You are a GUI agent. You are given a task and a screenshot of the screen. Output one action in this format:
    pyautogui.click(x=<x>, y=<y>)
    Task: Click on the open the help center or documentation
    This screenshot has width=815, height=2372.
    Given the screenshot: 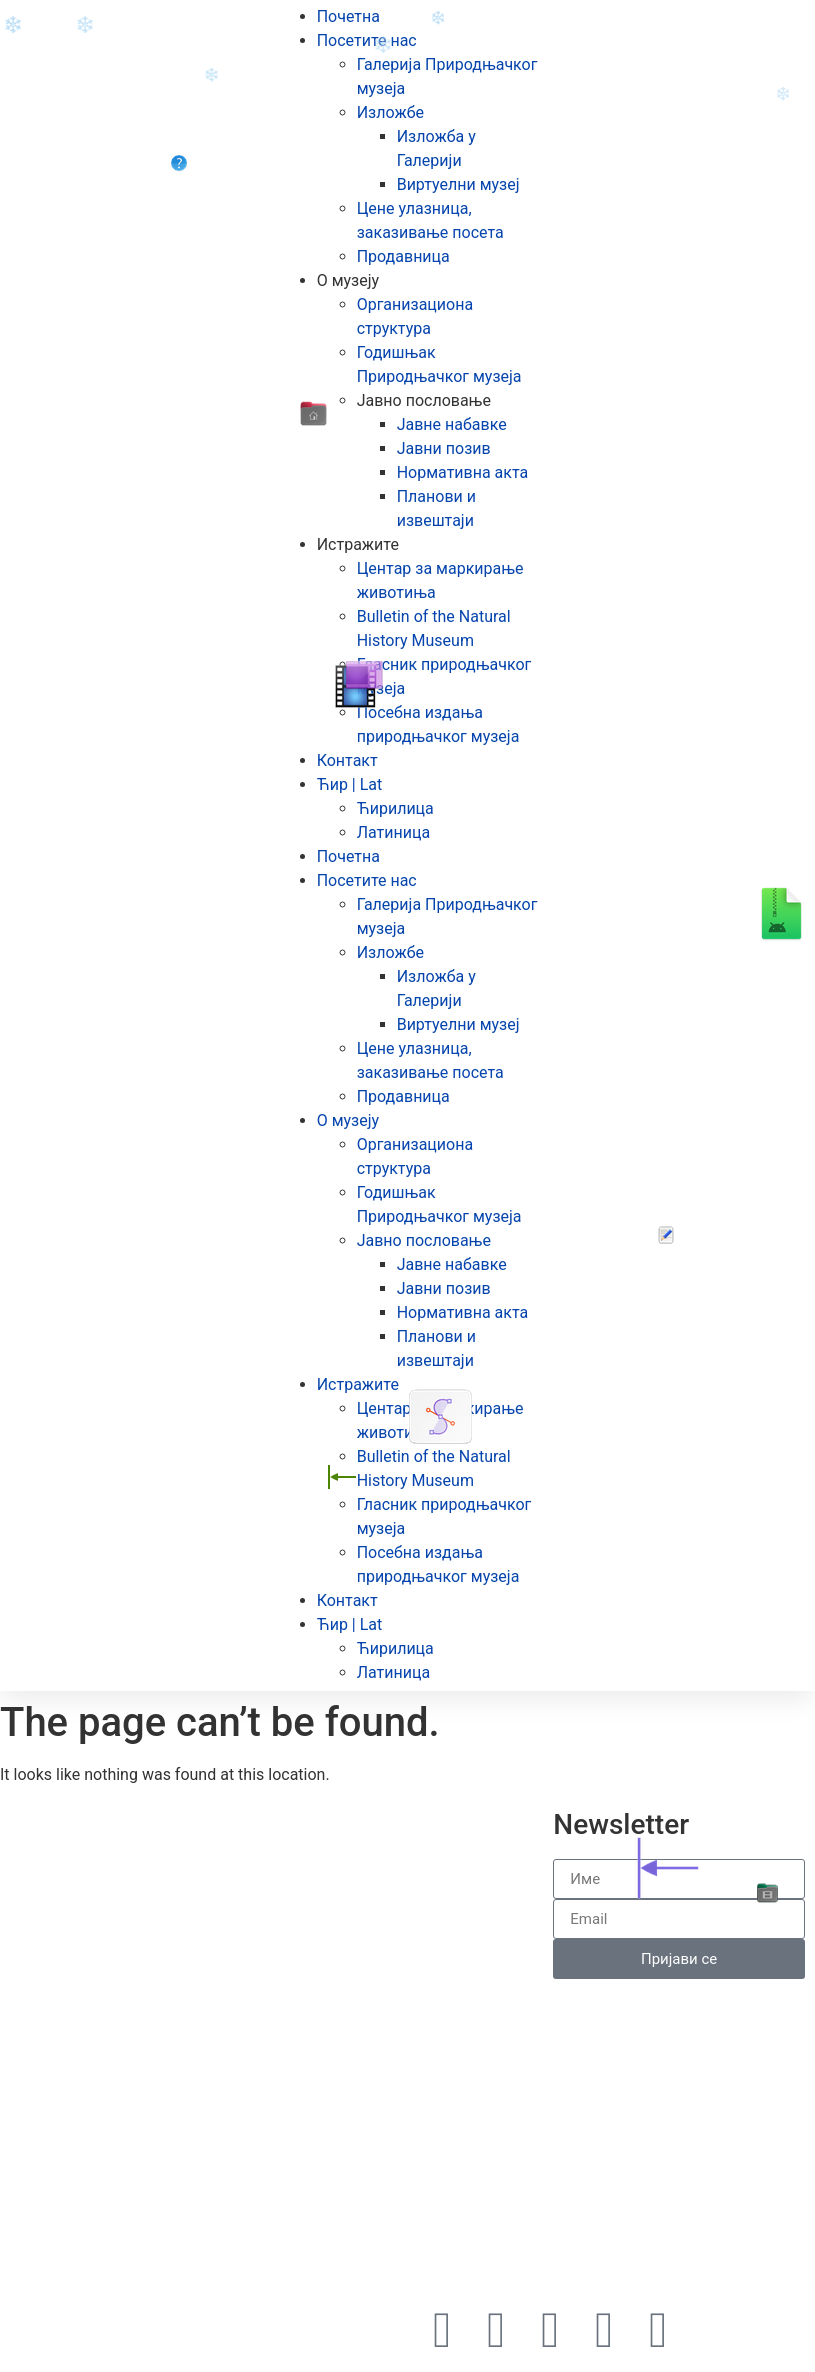 What is the action you would take?
    pyautogui.click(x=179, y=163)
    